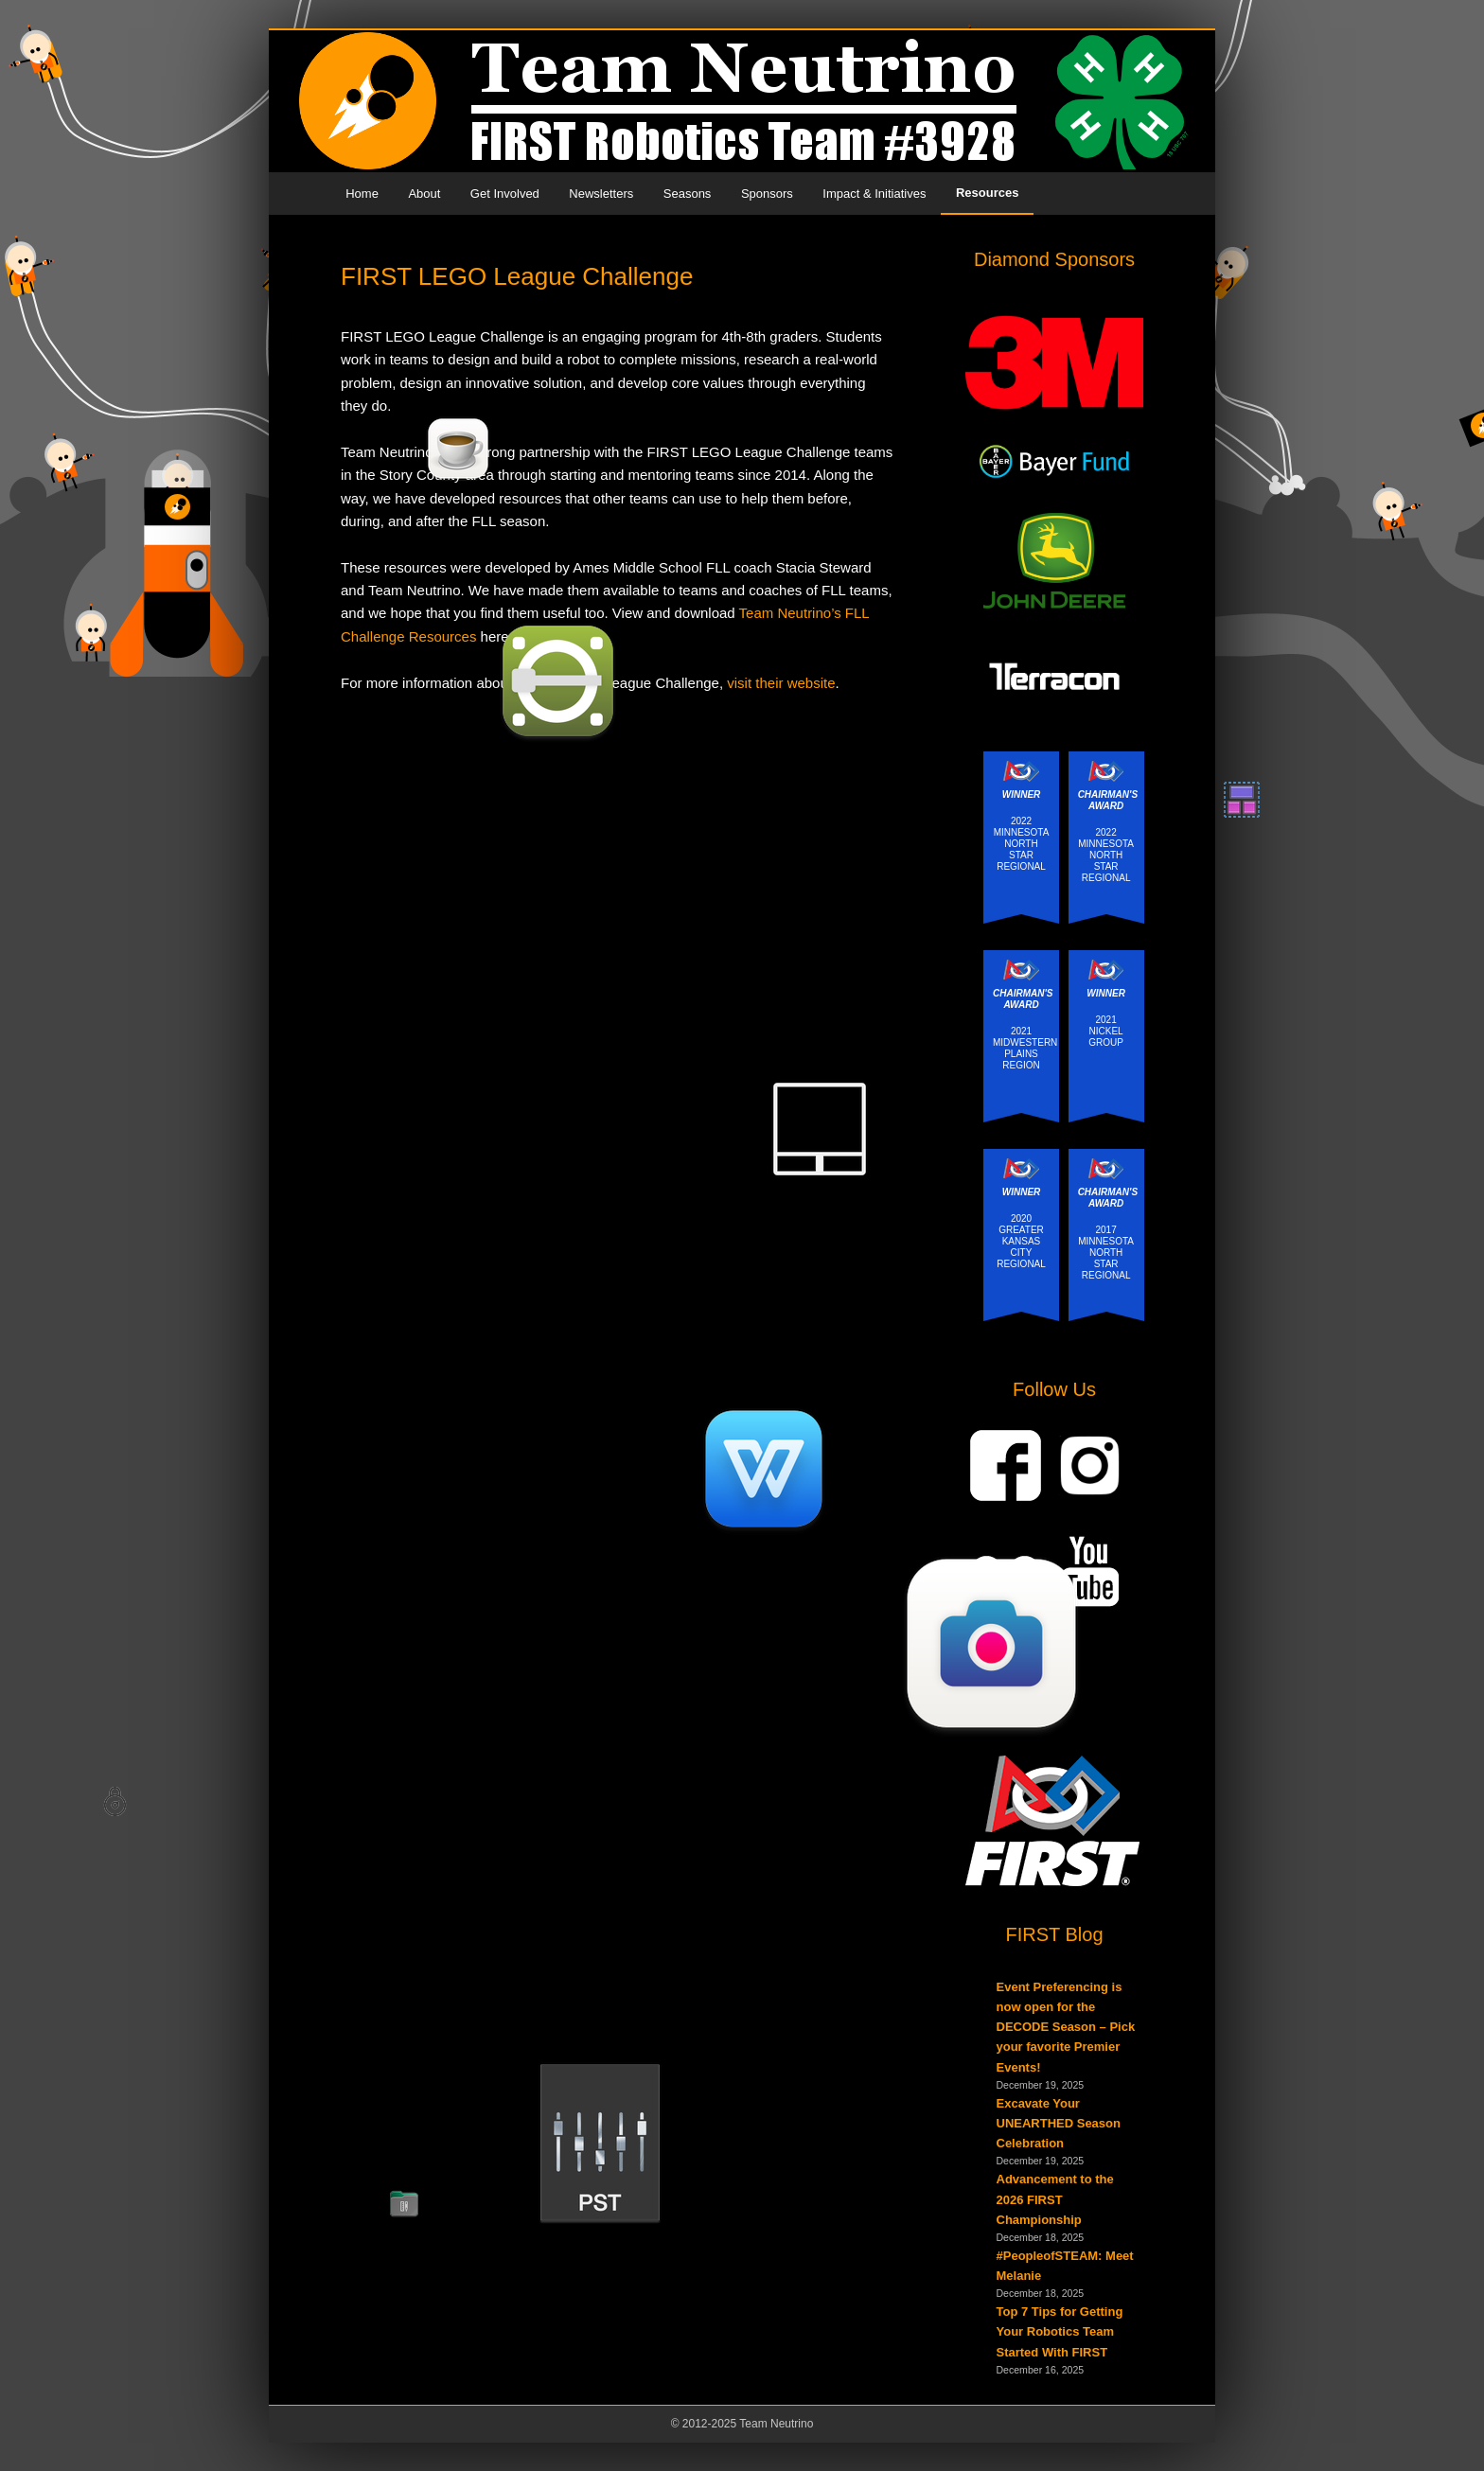 This screenshot has width=1484, height=2471. Describe the element at coordinates (820, 1129) in the screenshot. I see `touchpad is currently enabled` at that location.